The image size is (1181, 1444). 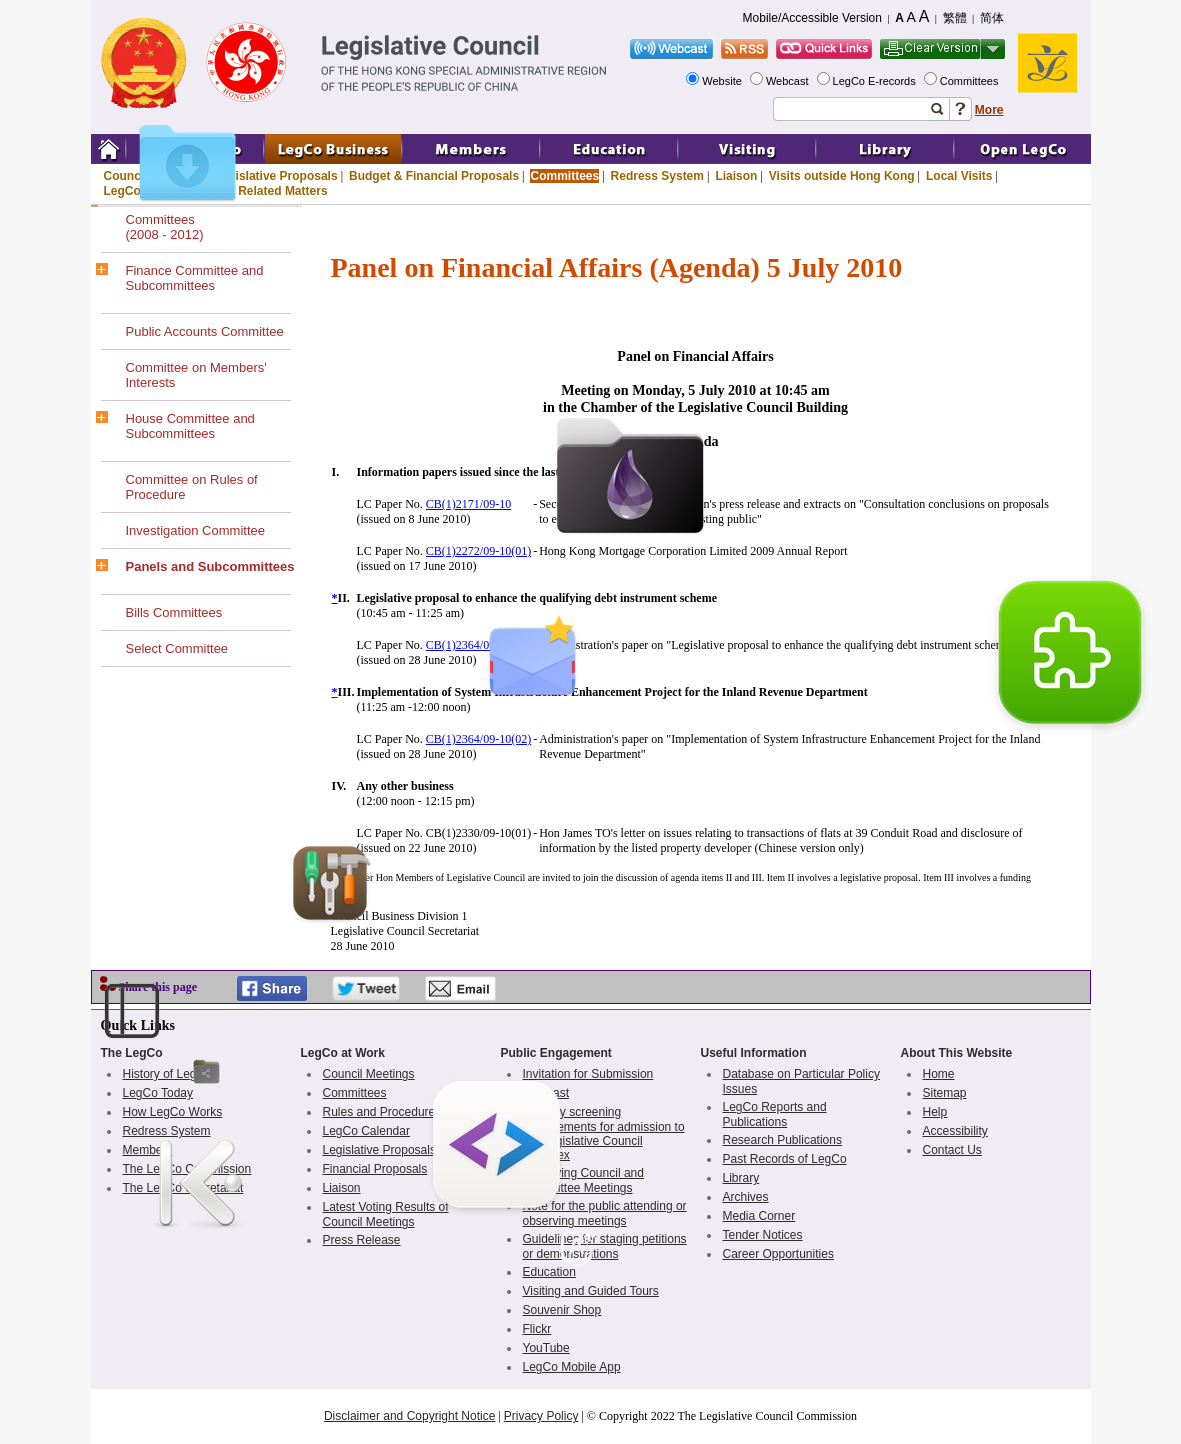 I want to click on go to the first item in a list or sequence, so click(x=199, y=1183).